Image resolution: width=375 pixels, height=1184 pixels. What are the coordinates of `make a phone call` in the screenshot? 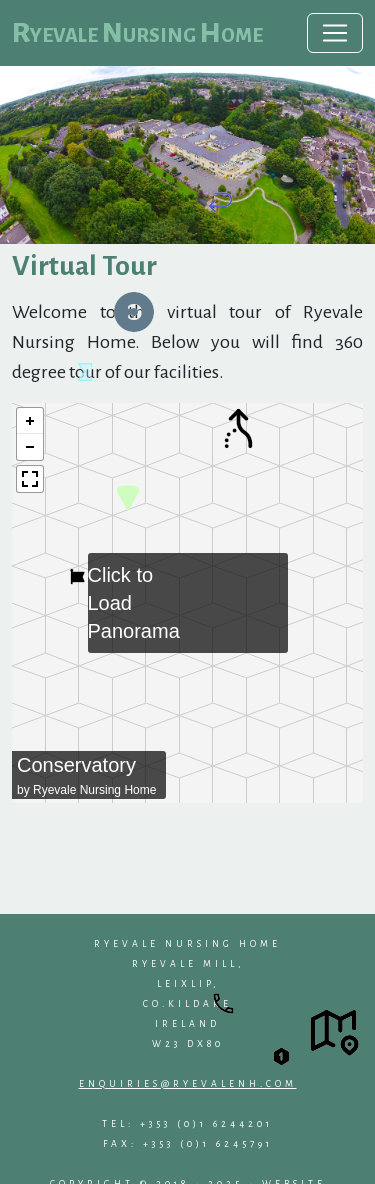 It's located at (223, 1003).